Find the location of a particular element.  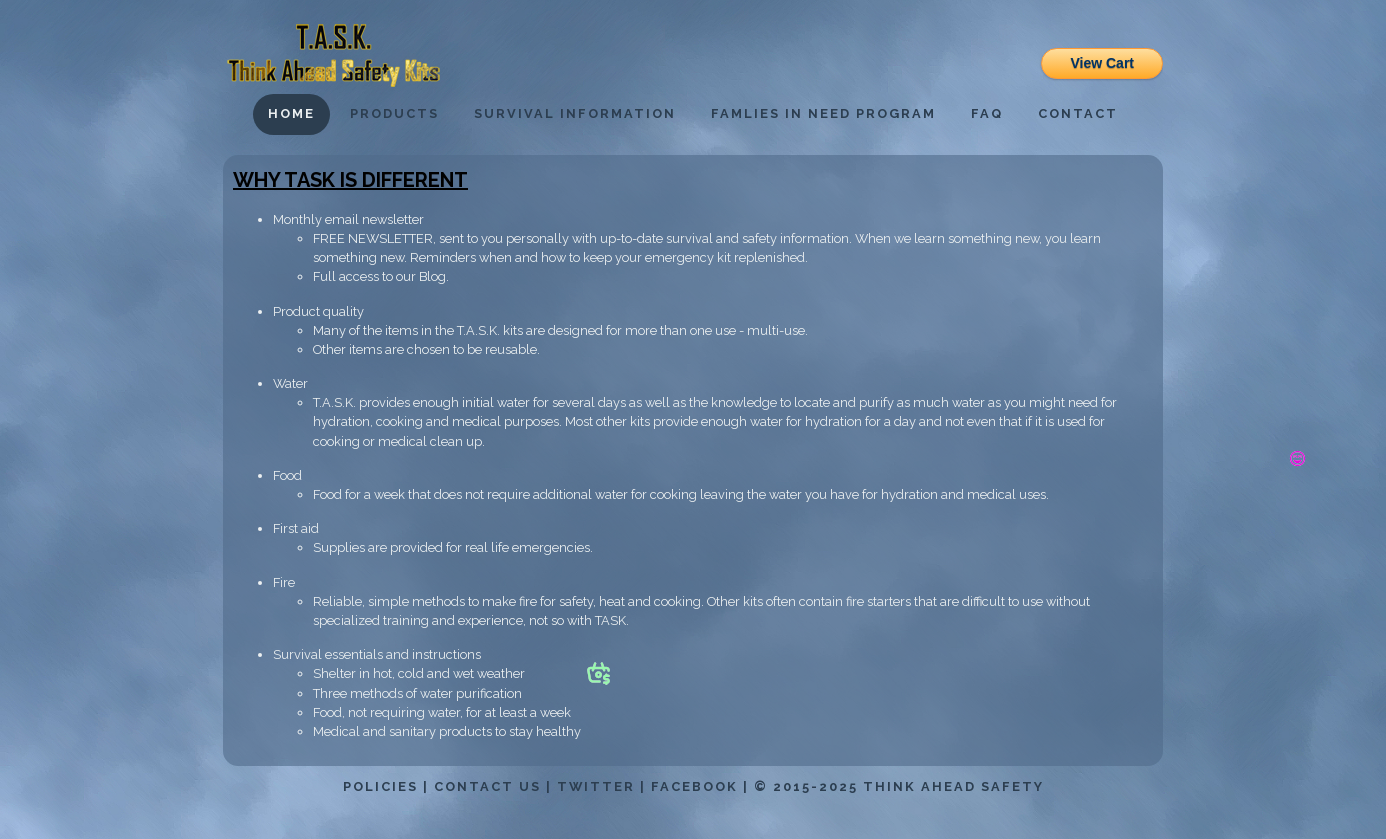

add a happy reaction or emoji is located at coordinates (1297, 458).